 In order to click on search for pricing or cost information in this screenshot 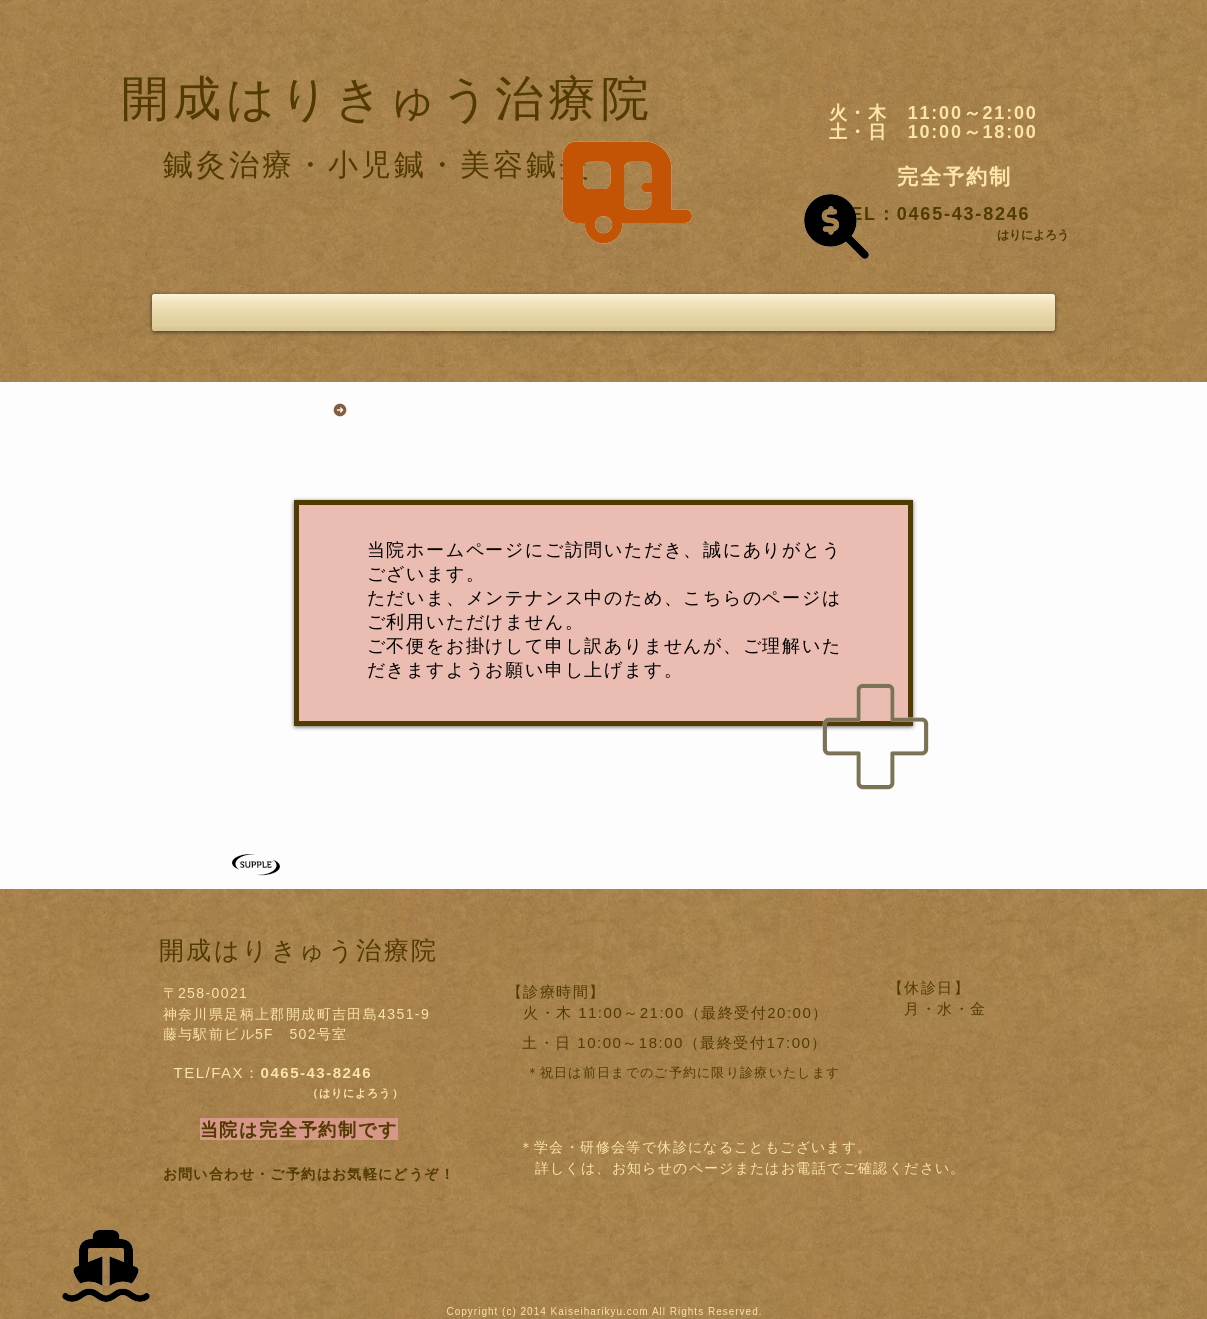, I will do `click(836, 226)`.